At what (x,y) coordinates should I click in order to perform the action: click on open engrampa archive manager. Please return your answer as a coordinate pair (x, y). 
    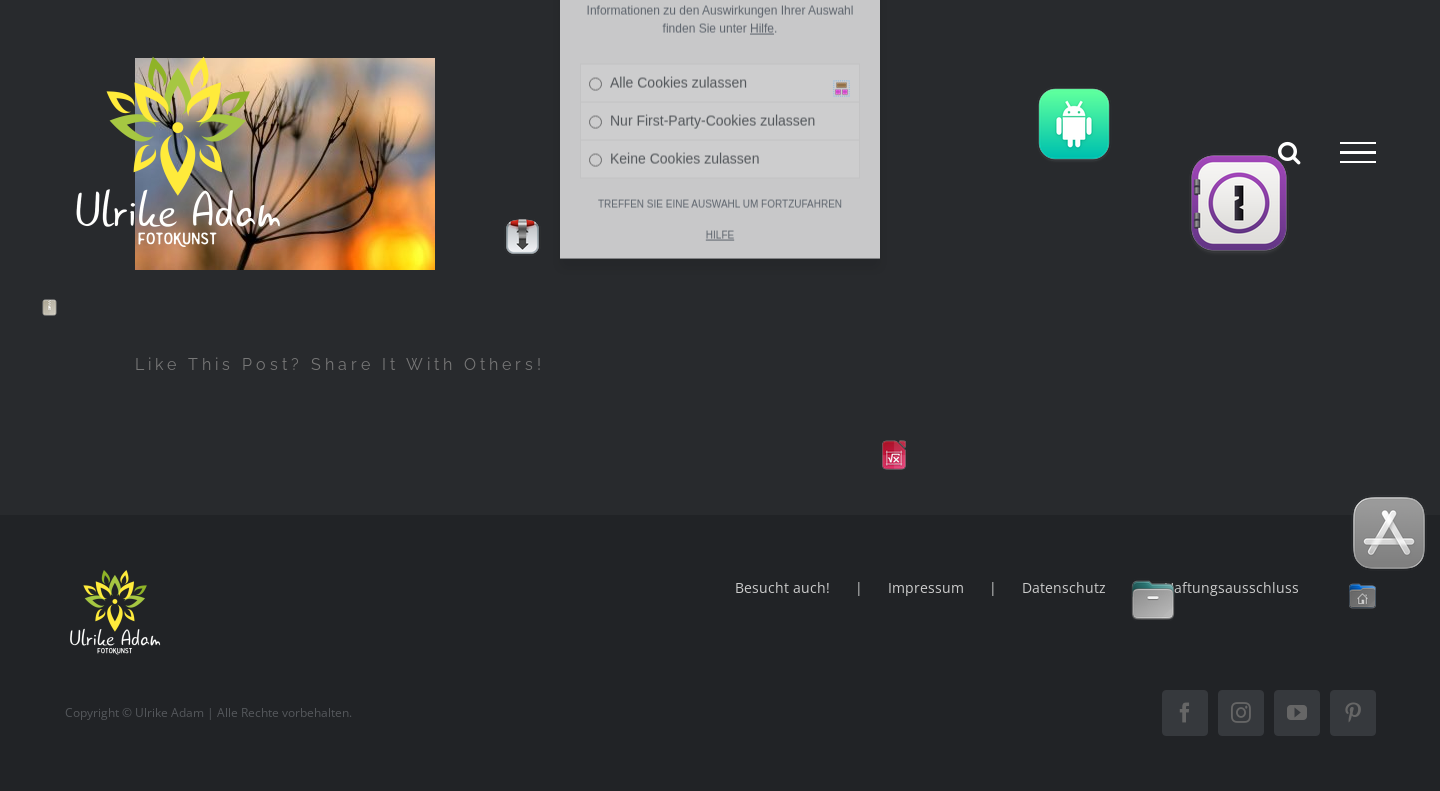
    Looking at the image, I should click on (49, 307).